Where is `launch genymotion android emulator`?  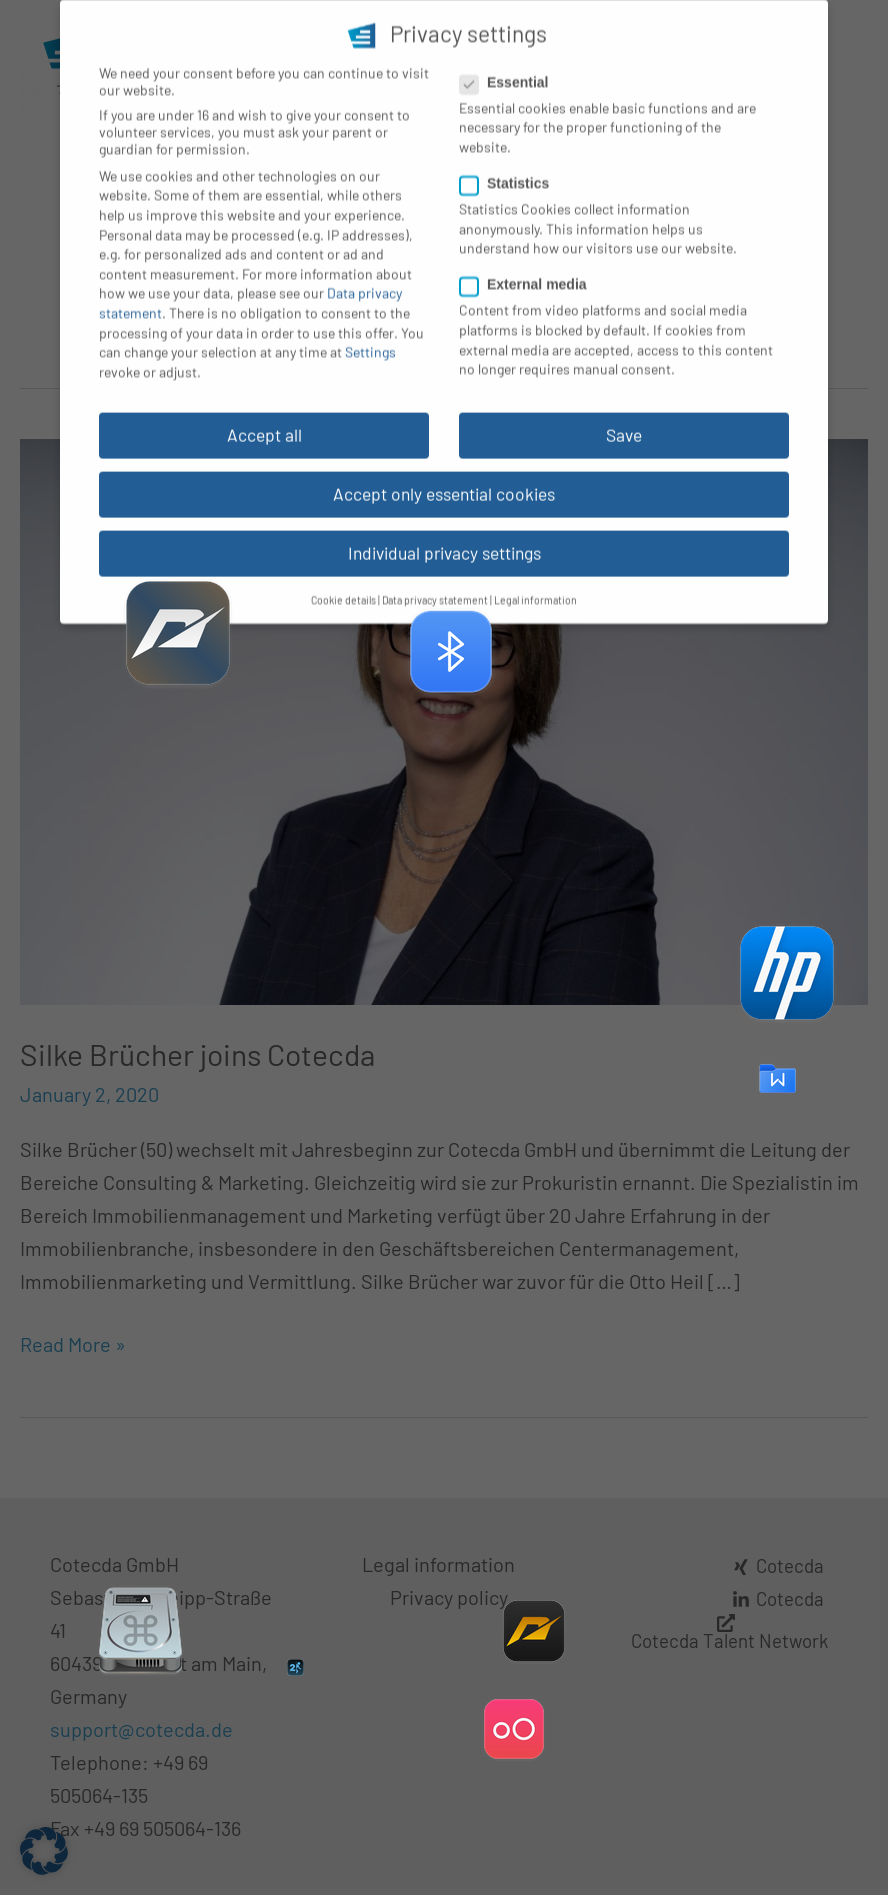 launch genymotion android emulator is located at coordinates (514, 1729).